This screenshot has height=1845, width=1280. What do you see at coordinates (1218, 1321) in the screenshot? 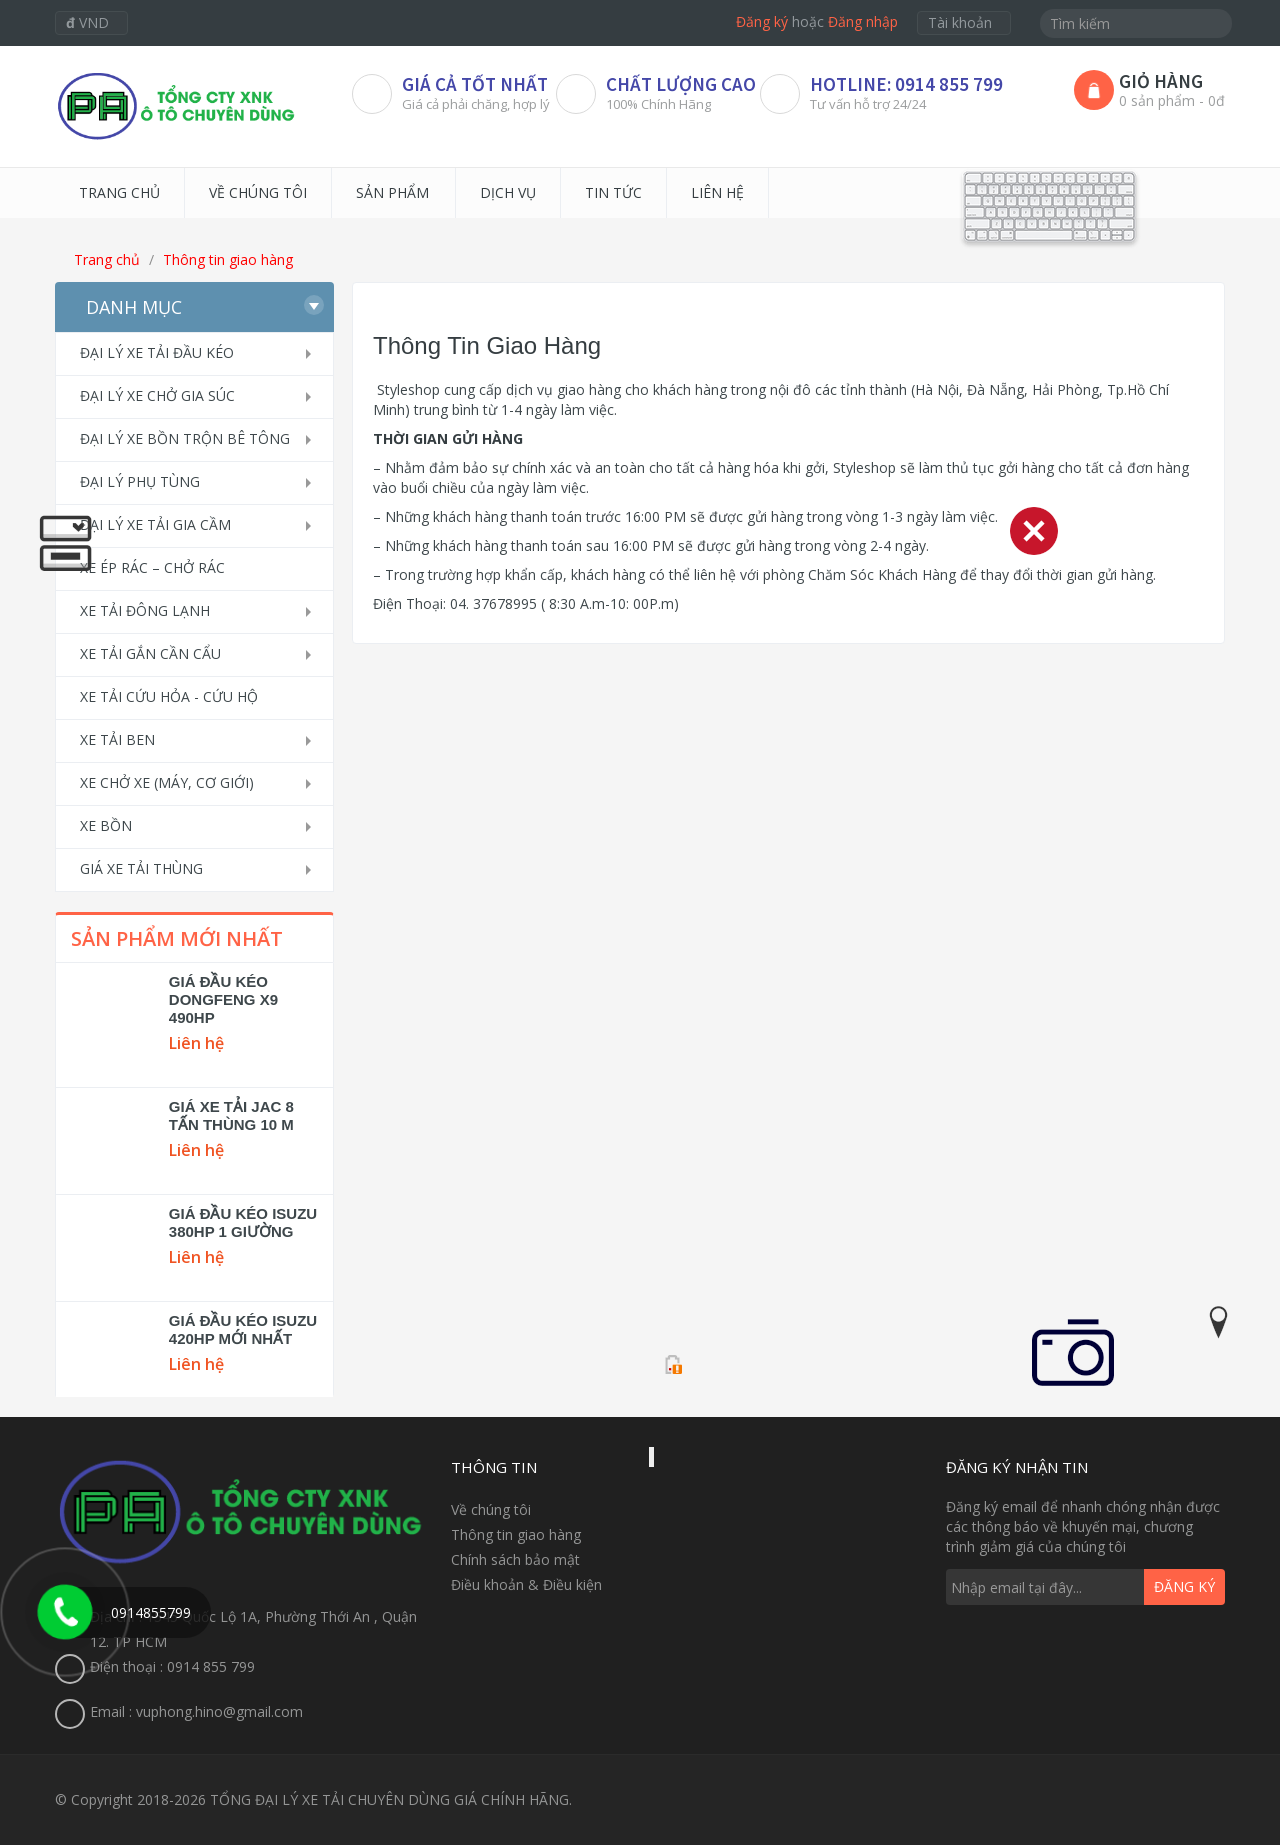
I see `open maps application` at bounding box center [1218, 1321].